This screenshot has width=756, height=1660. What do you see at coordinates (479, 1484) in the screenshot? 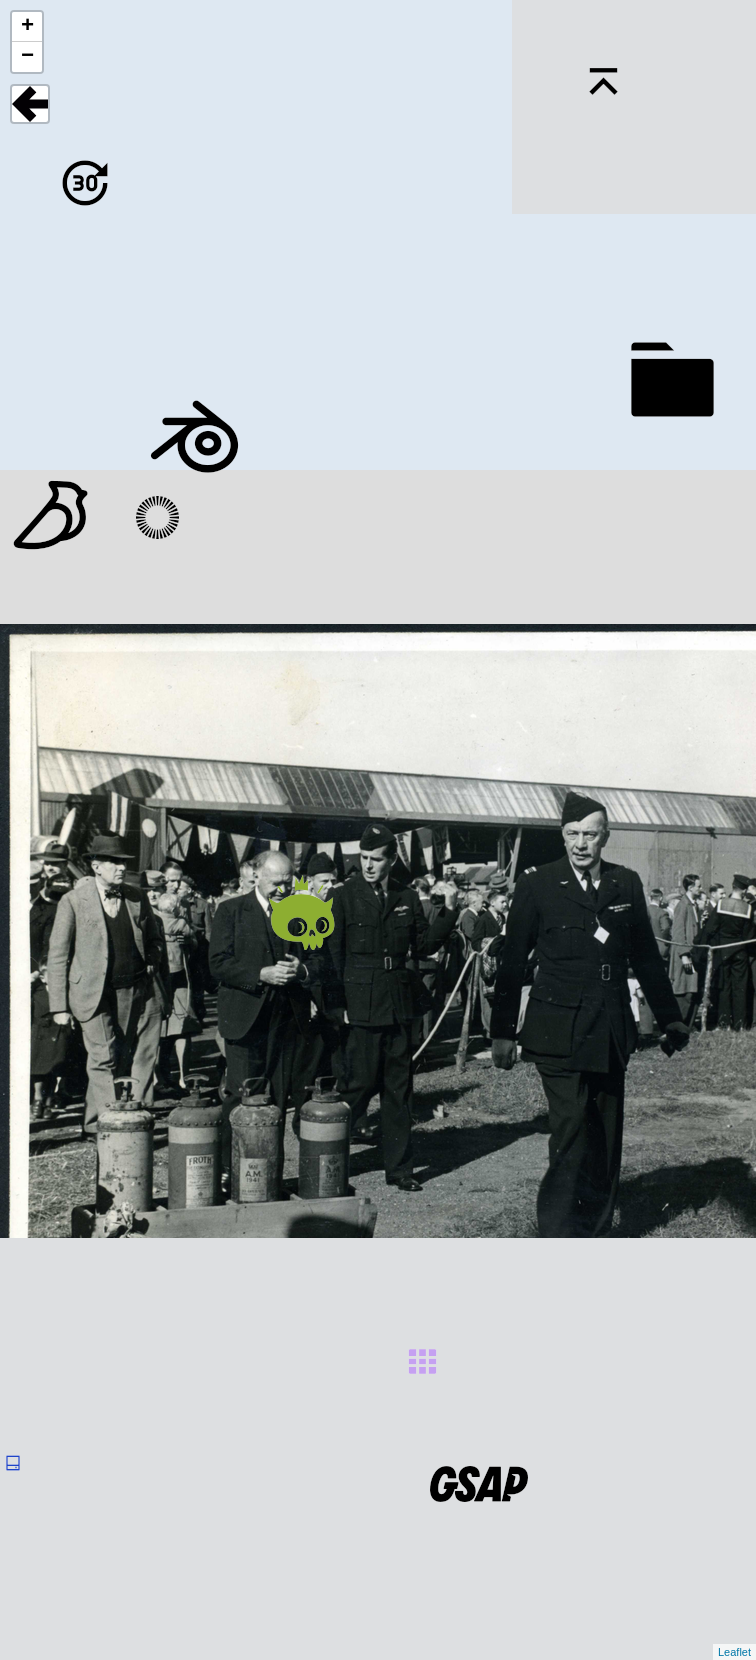
I see `GSAP (GreenSock Animation Platform) brand logo` at bounding box center [479, 1484].